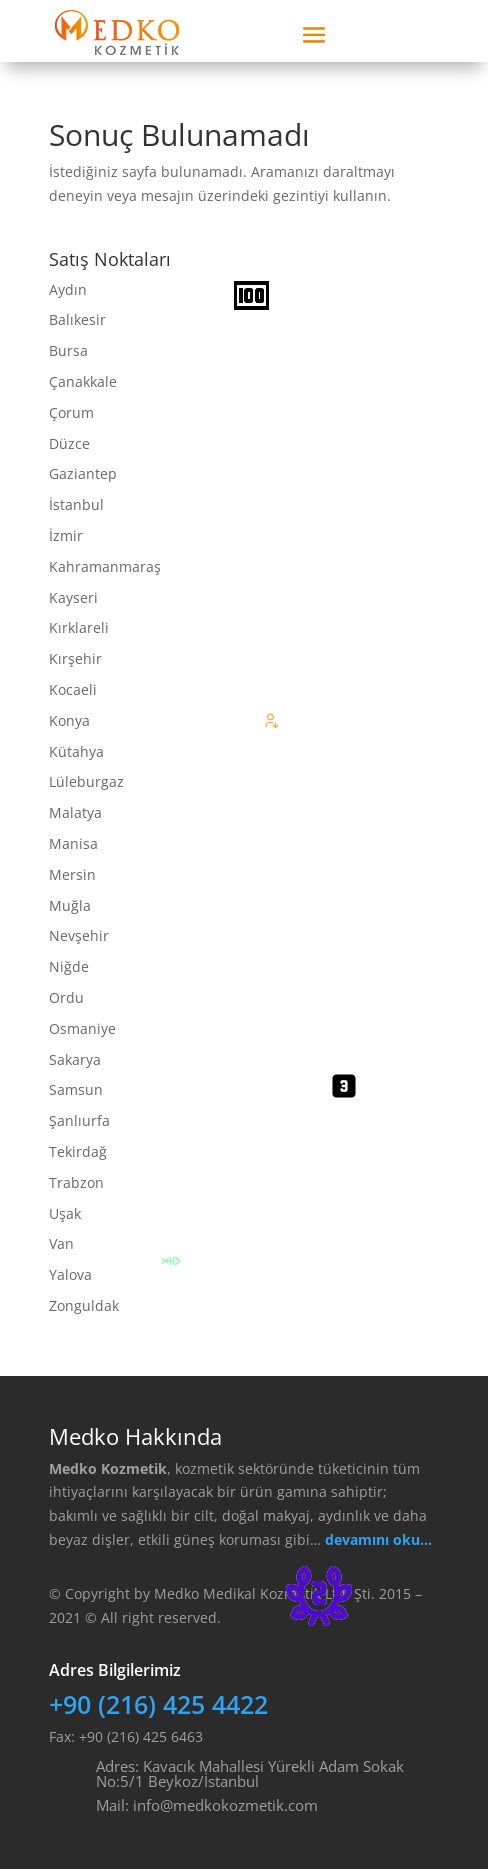  I want to click on view currency or monetary information, so click(251, 295).